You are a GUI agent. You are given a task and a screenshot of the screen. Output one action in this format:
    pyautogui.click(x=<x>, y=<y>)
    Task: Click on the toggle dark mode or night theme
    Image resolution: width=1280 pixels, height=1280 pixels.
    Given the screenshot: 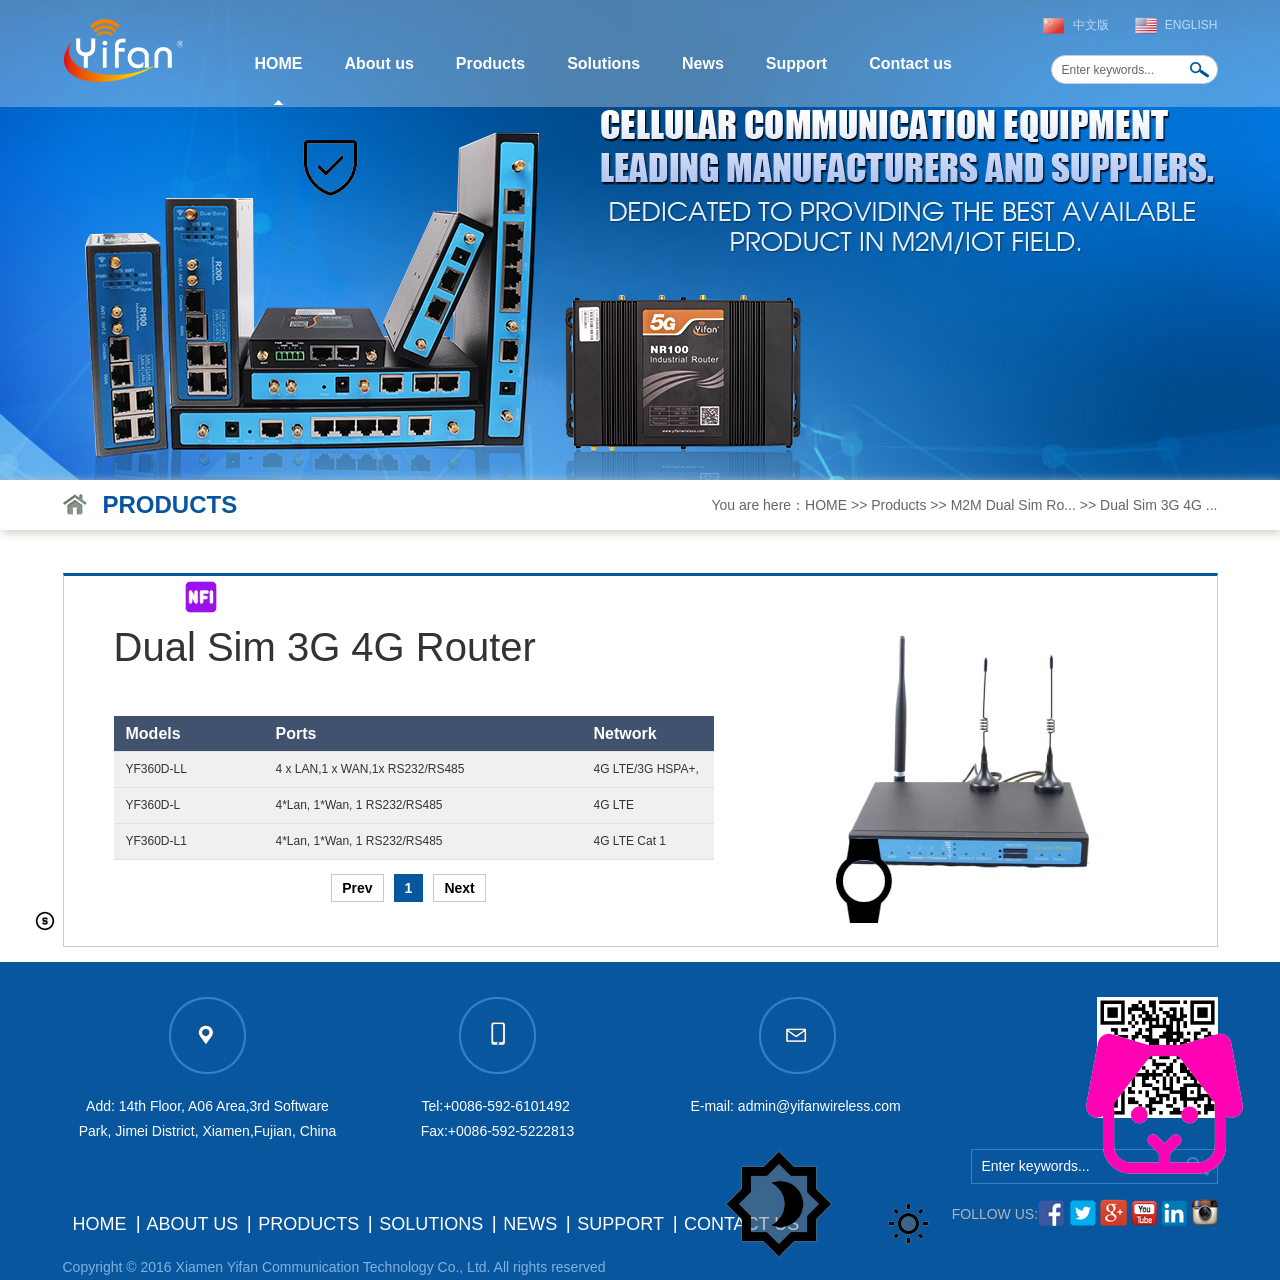 What is the action you would take?
    pyautogui.click(x=779, y=1204)
    